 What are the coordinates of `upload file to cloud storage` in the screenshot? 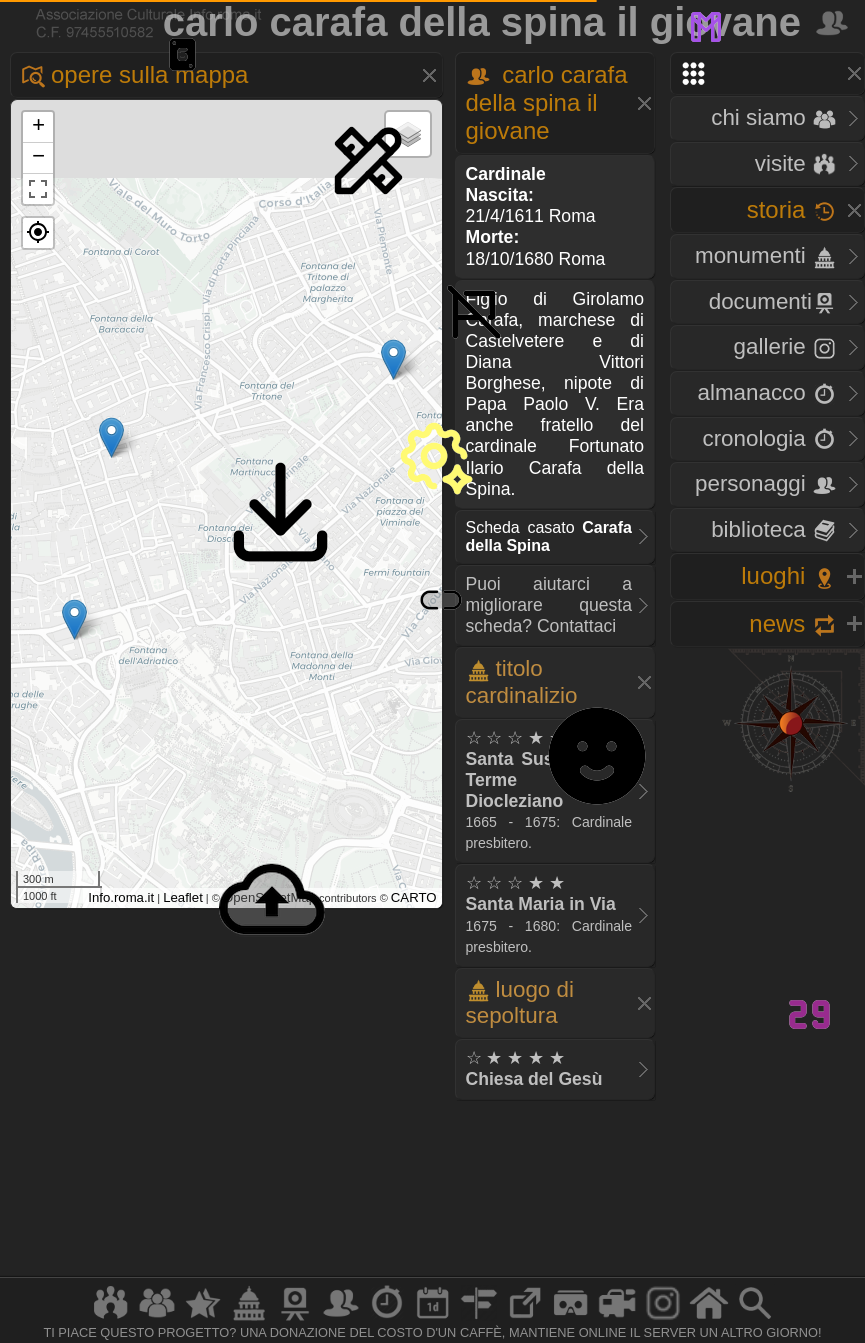 It's located at (272, 899).